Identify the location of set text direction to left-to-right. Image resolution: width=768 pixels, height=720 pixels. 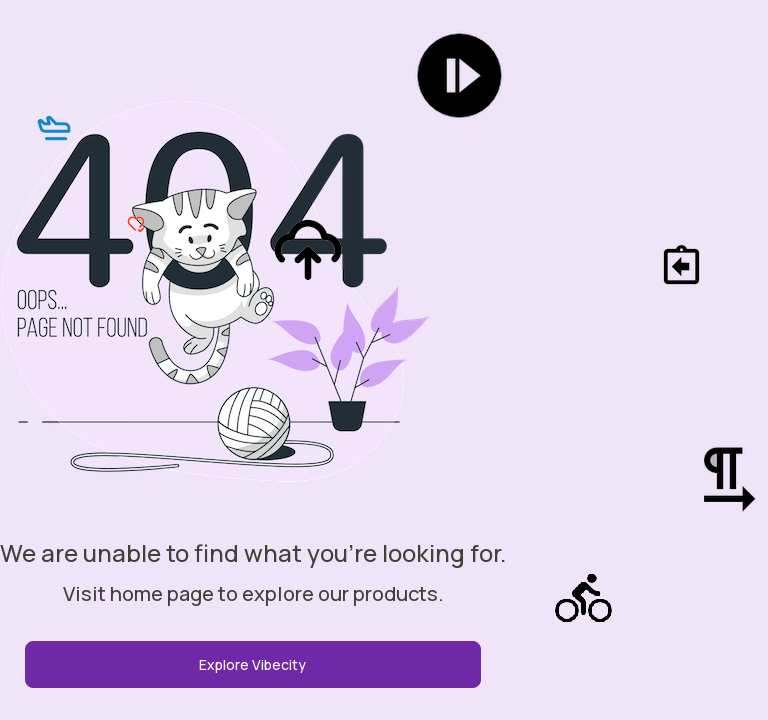
(726, 479).